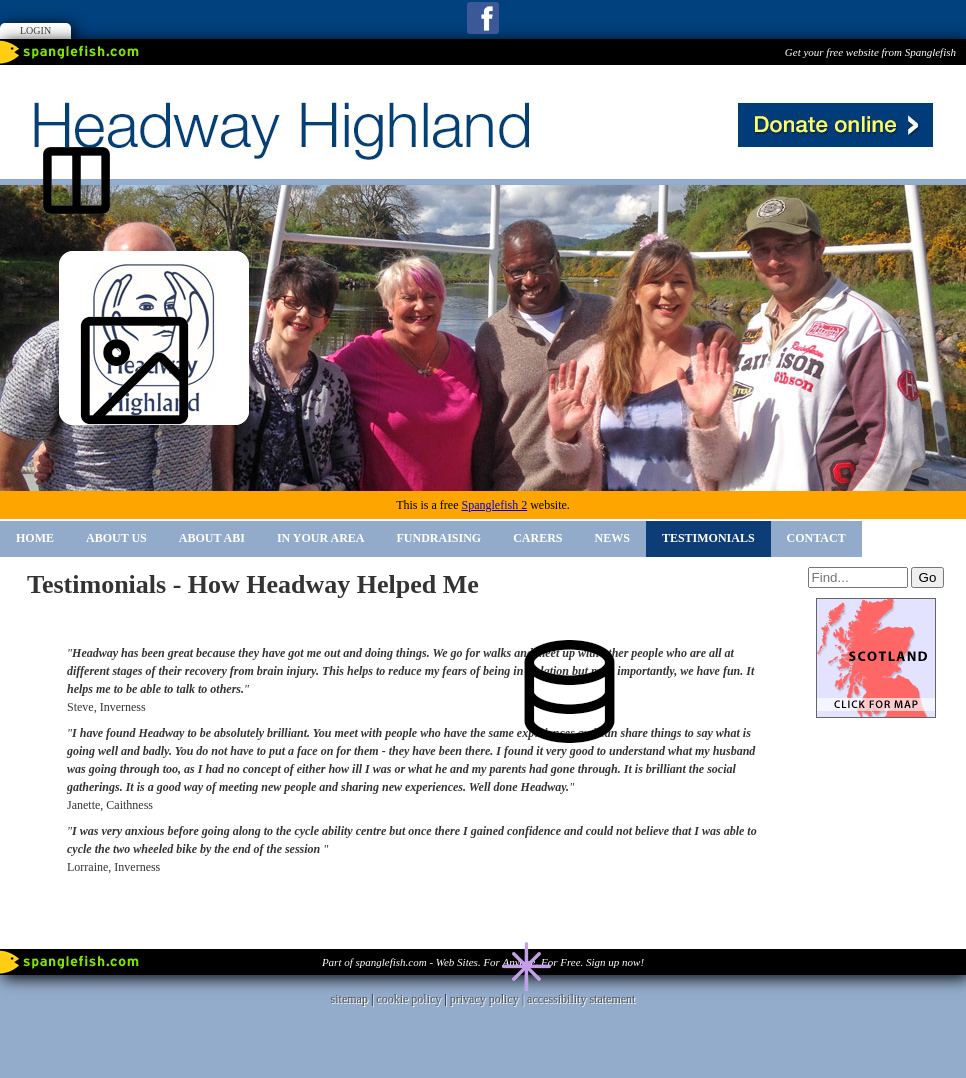 Image resolution: width=966 pixels, height=1078 pixels. What do you see at coordinates (134, 370) in the screenshot?
I see `view image or photo` at bounding box center [134, 370].